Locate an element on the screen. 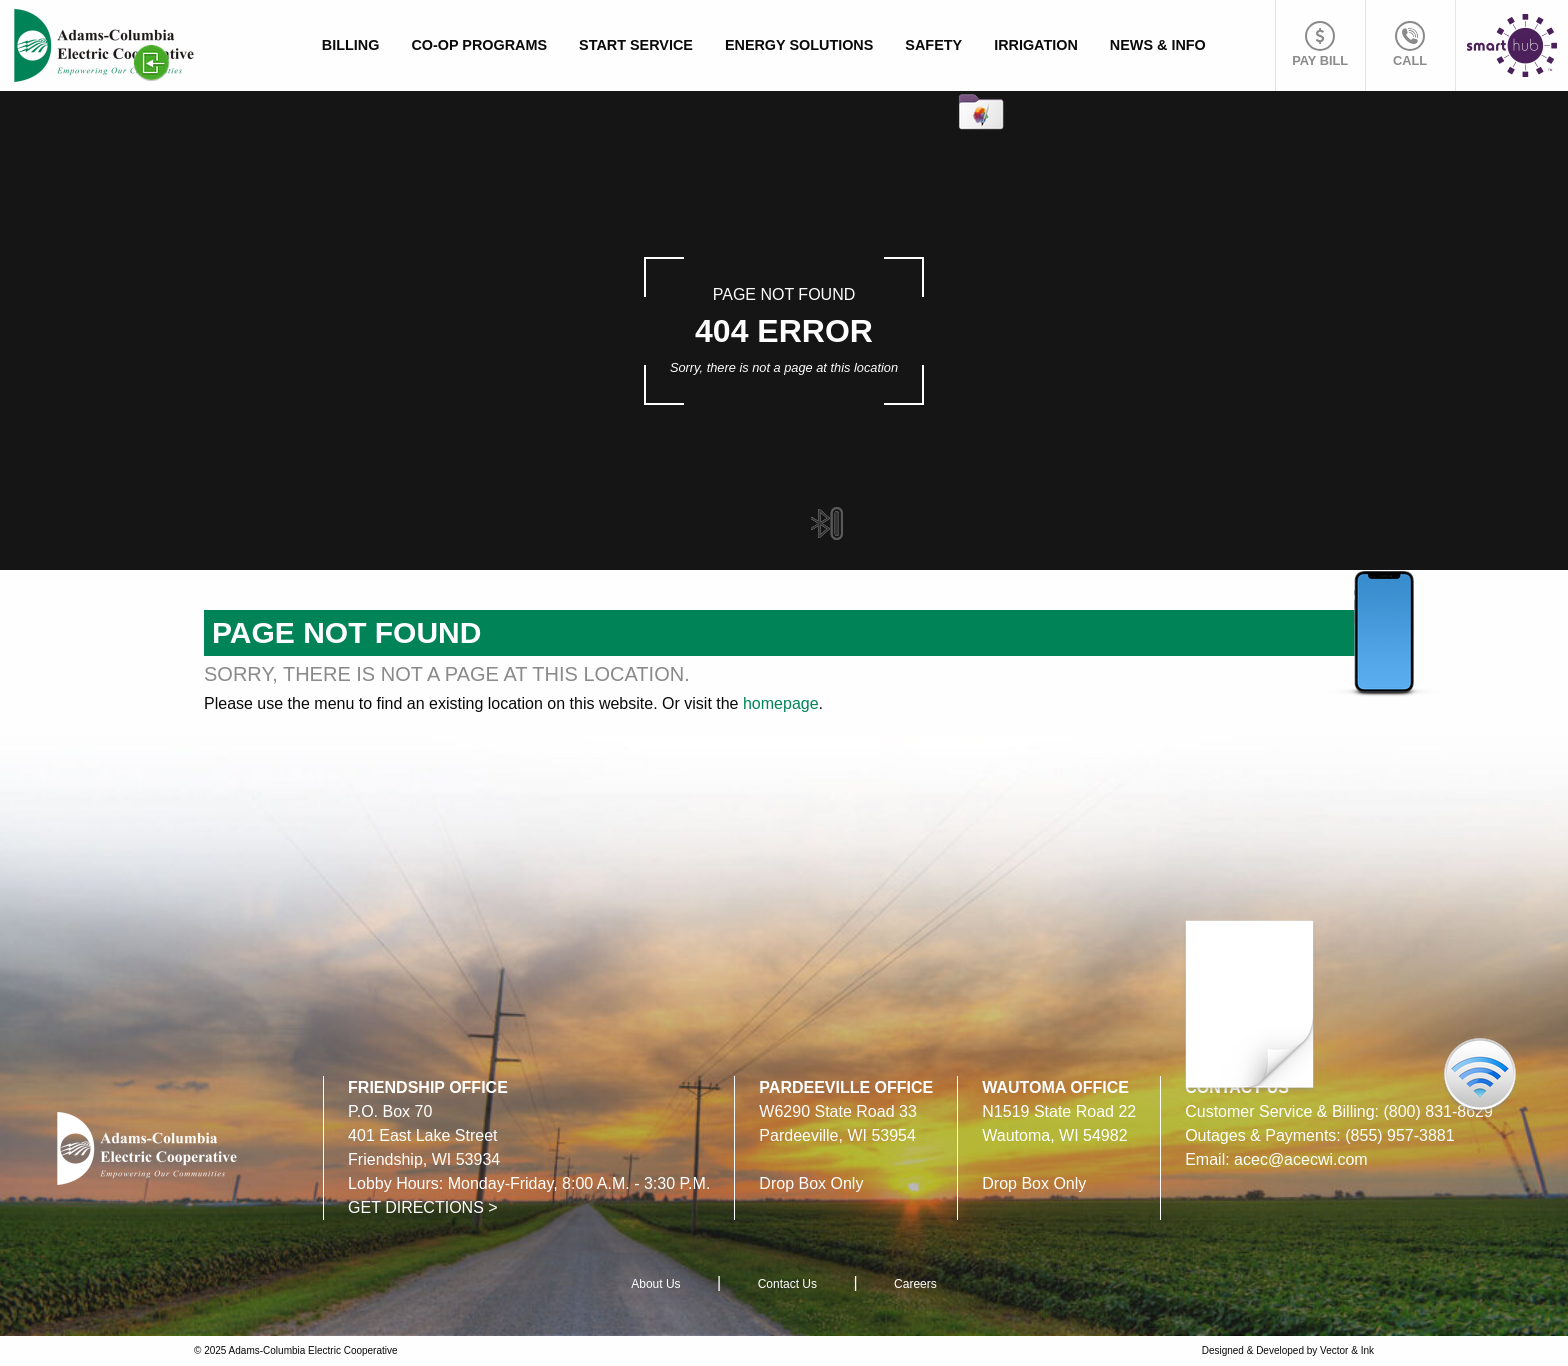  a blank document or stationery template is located at coordinates (1249, 1008).